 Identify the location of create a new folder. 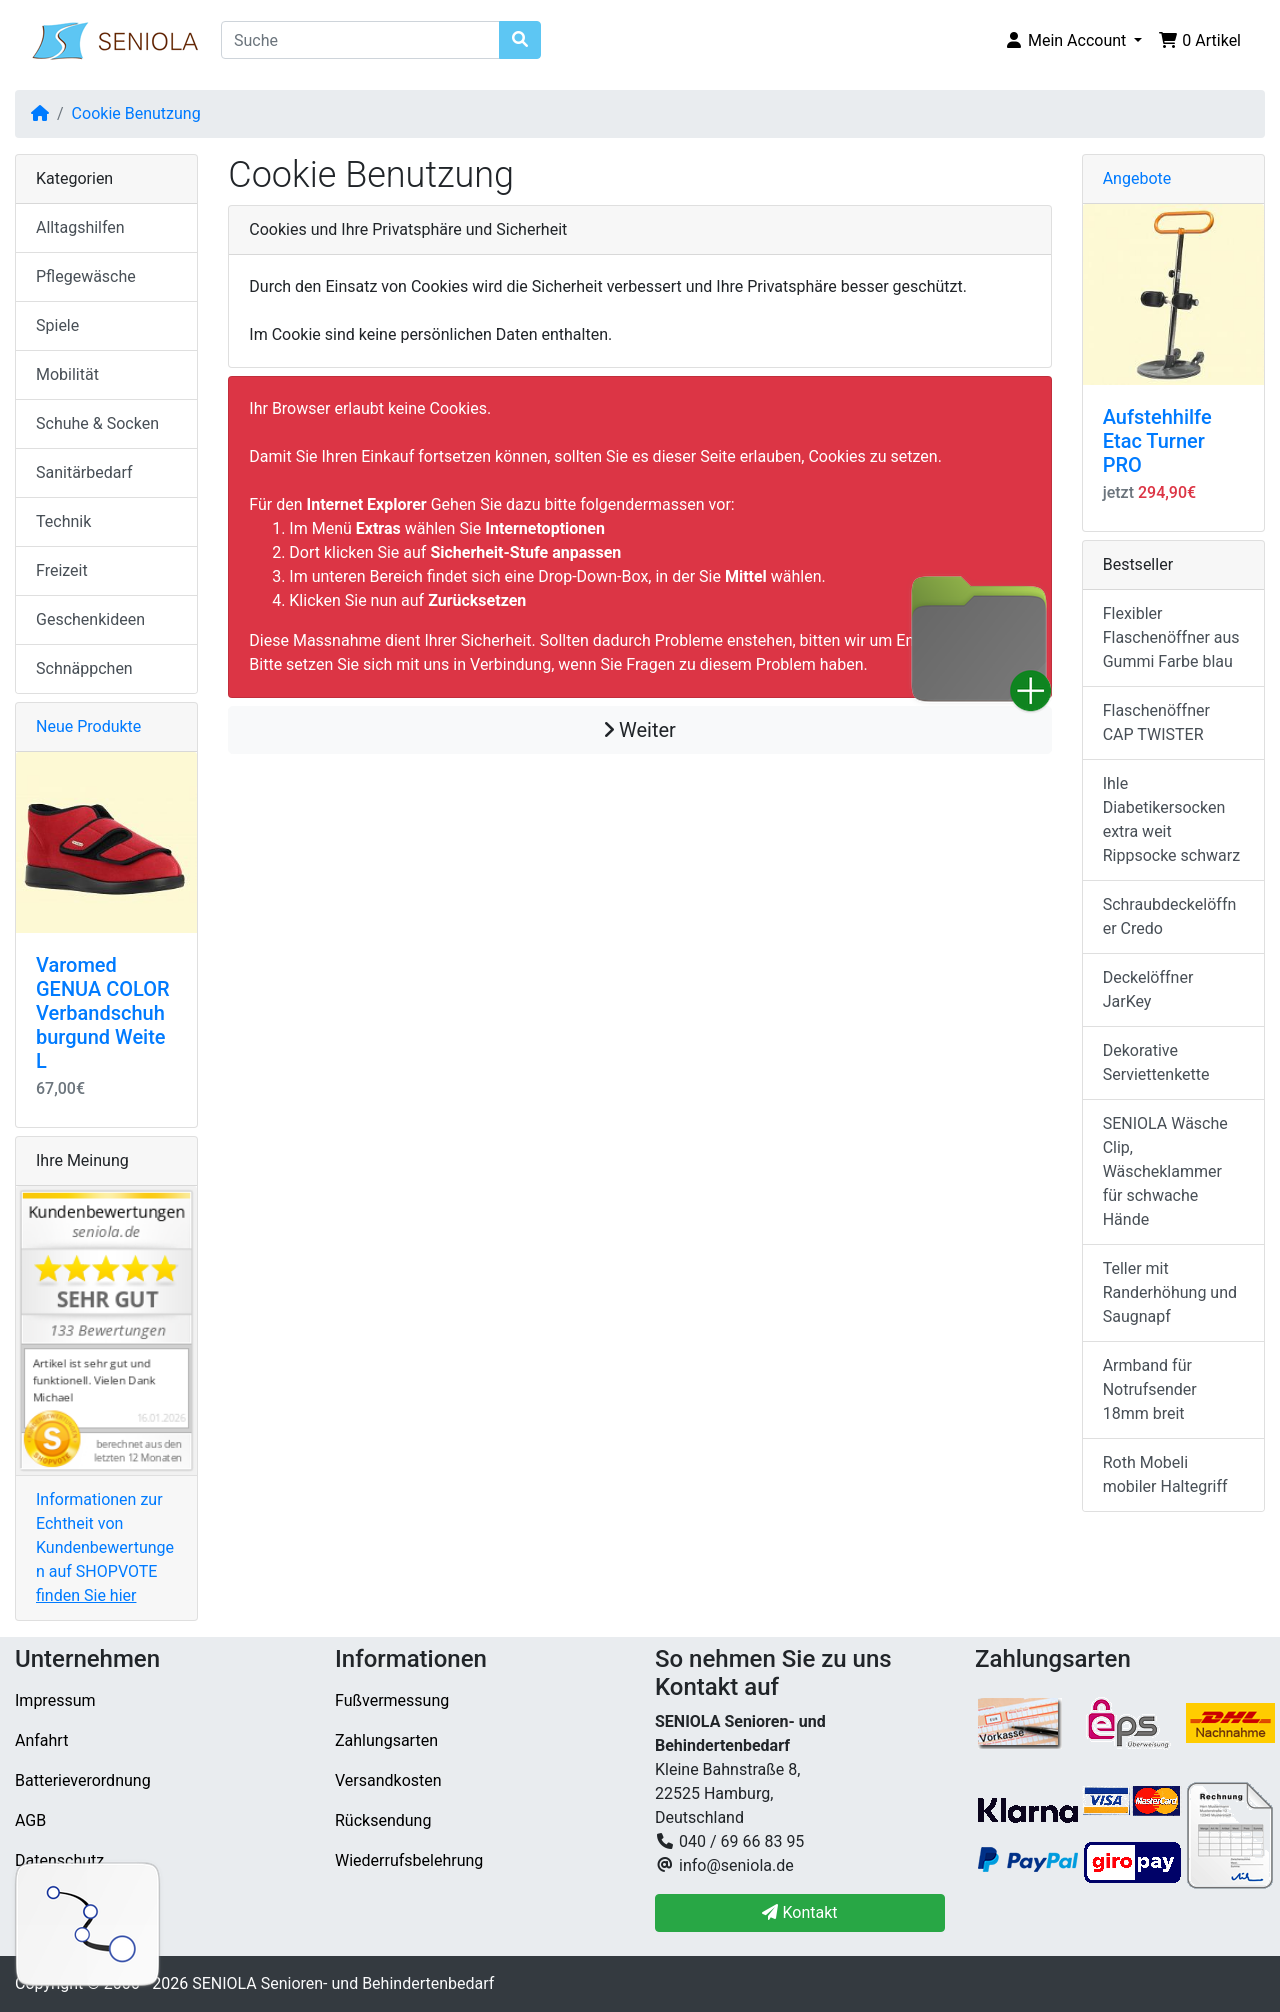
(979, 639).